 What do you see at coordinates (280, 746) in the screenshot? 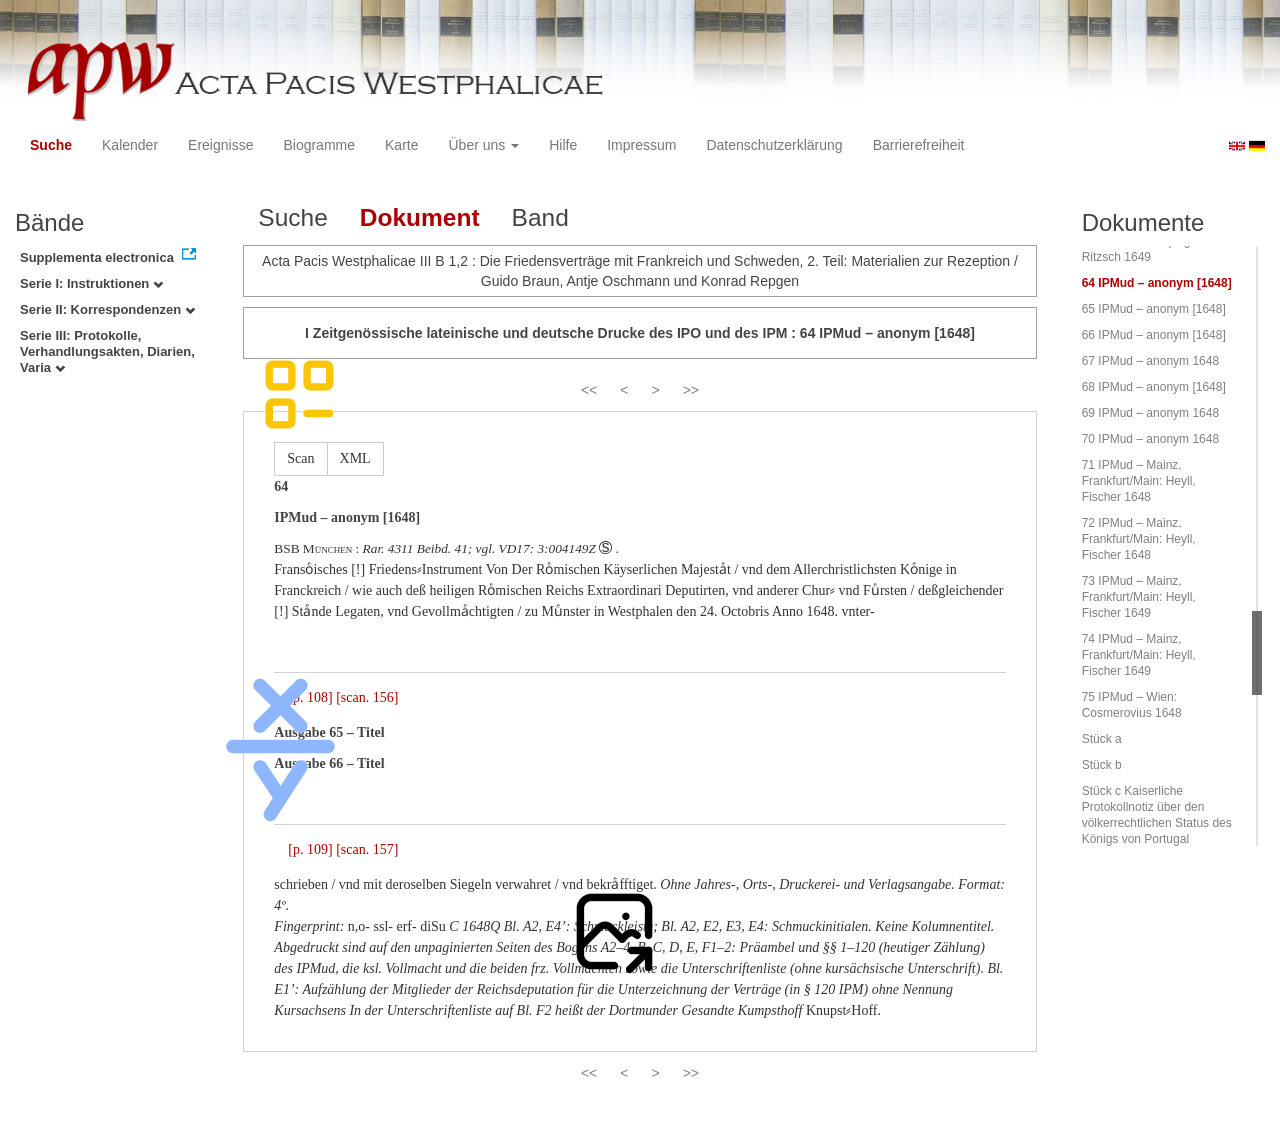
I see `perform division calculation` at bounding box center [280, 746].